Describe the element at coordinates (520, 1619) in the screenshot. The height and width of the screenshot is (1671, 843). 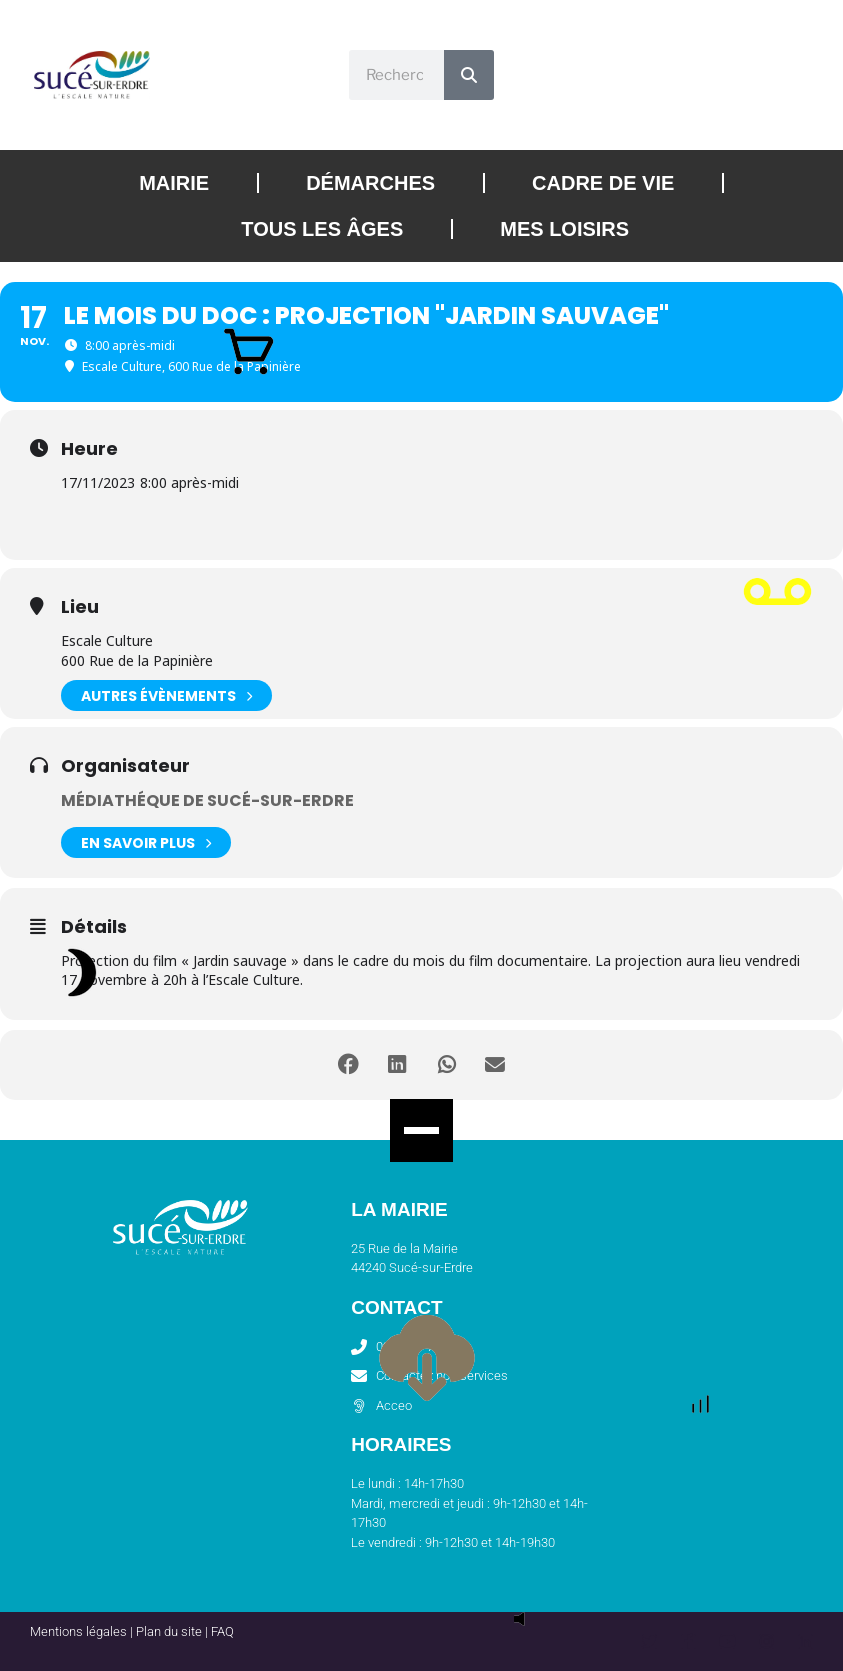
I see `mute or unmute audio` at that location.